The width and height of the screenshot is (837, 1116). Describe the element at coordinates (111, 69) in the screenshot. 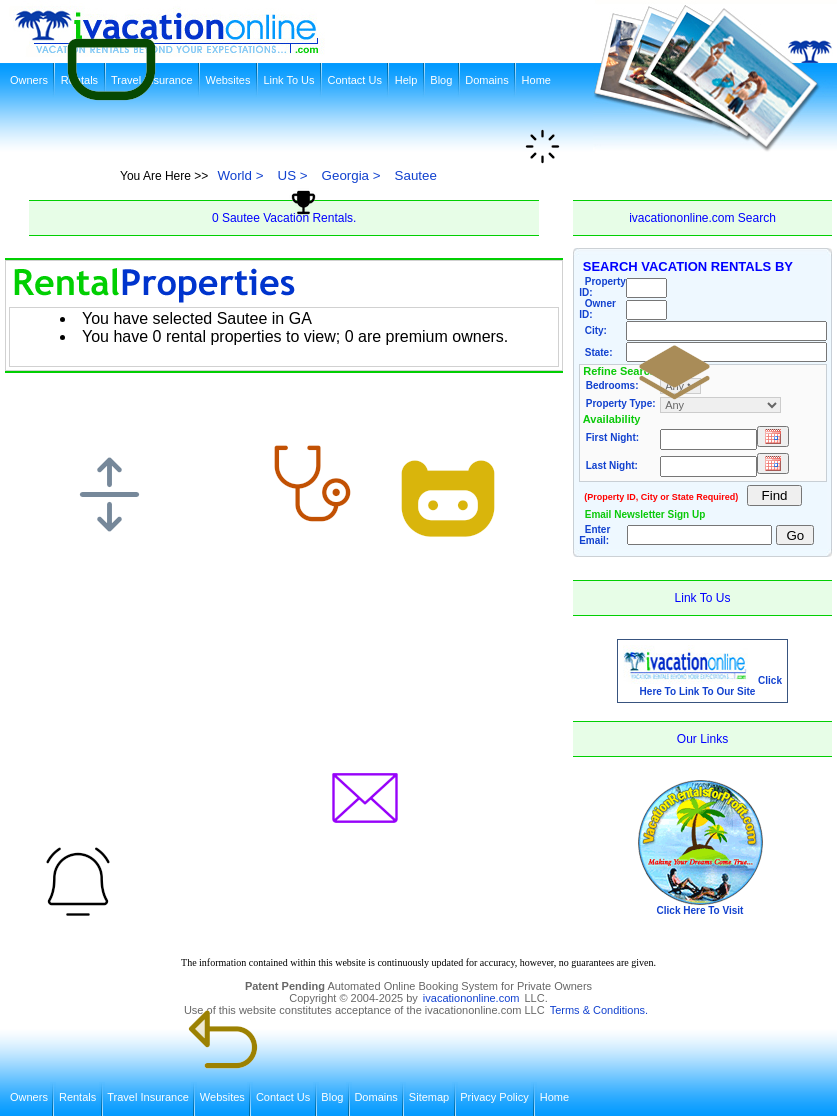

I see `container or card element with rounded bottom corners` at that location.